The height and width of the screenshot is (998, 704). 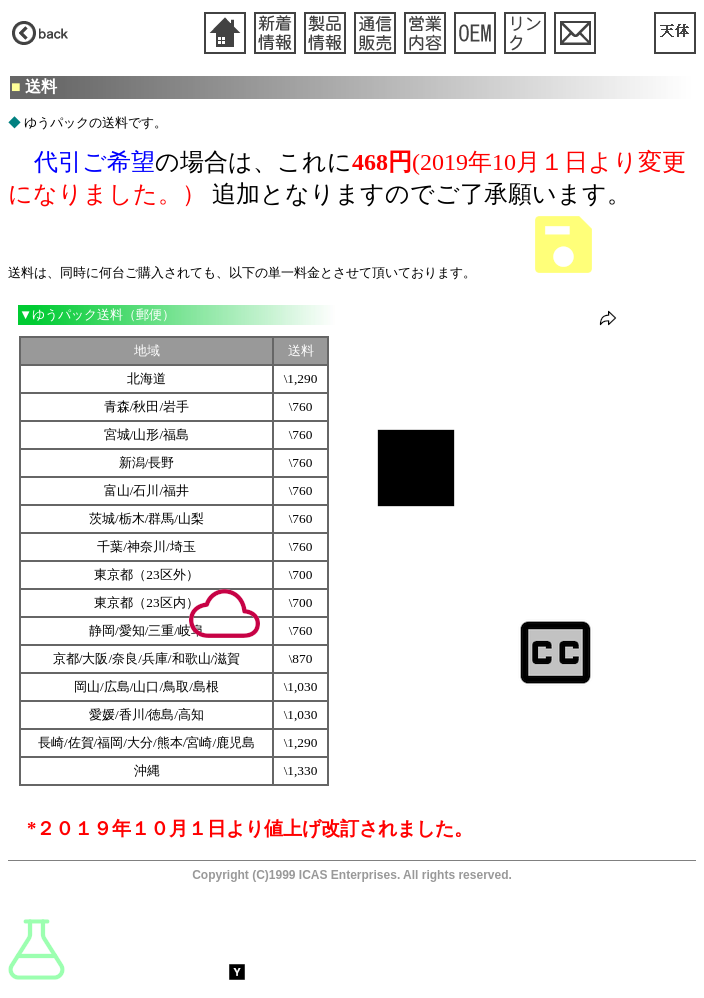 What do you see at coordinates (416, 468) in the screenshot?
I see `stop media playback` at bounding box center [416, 468].